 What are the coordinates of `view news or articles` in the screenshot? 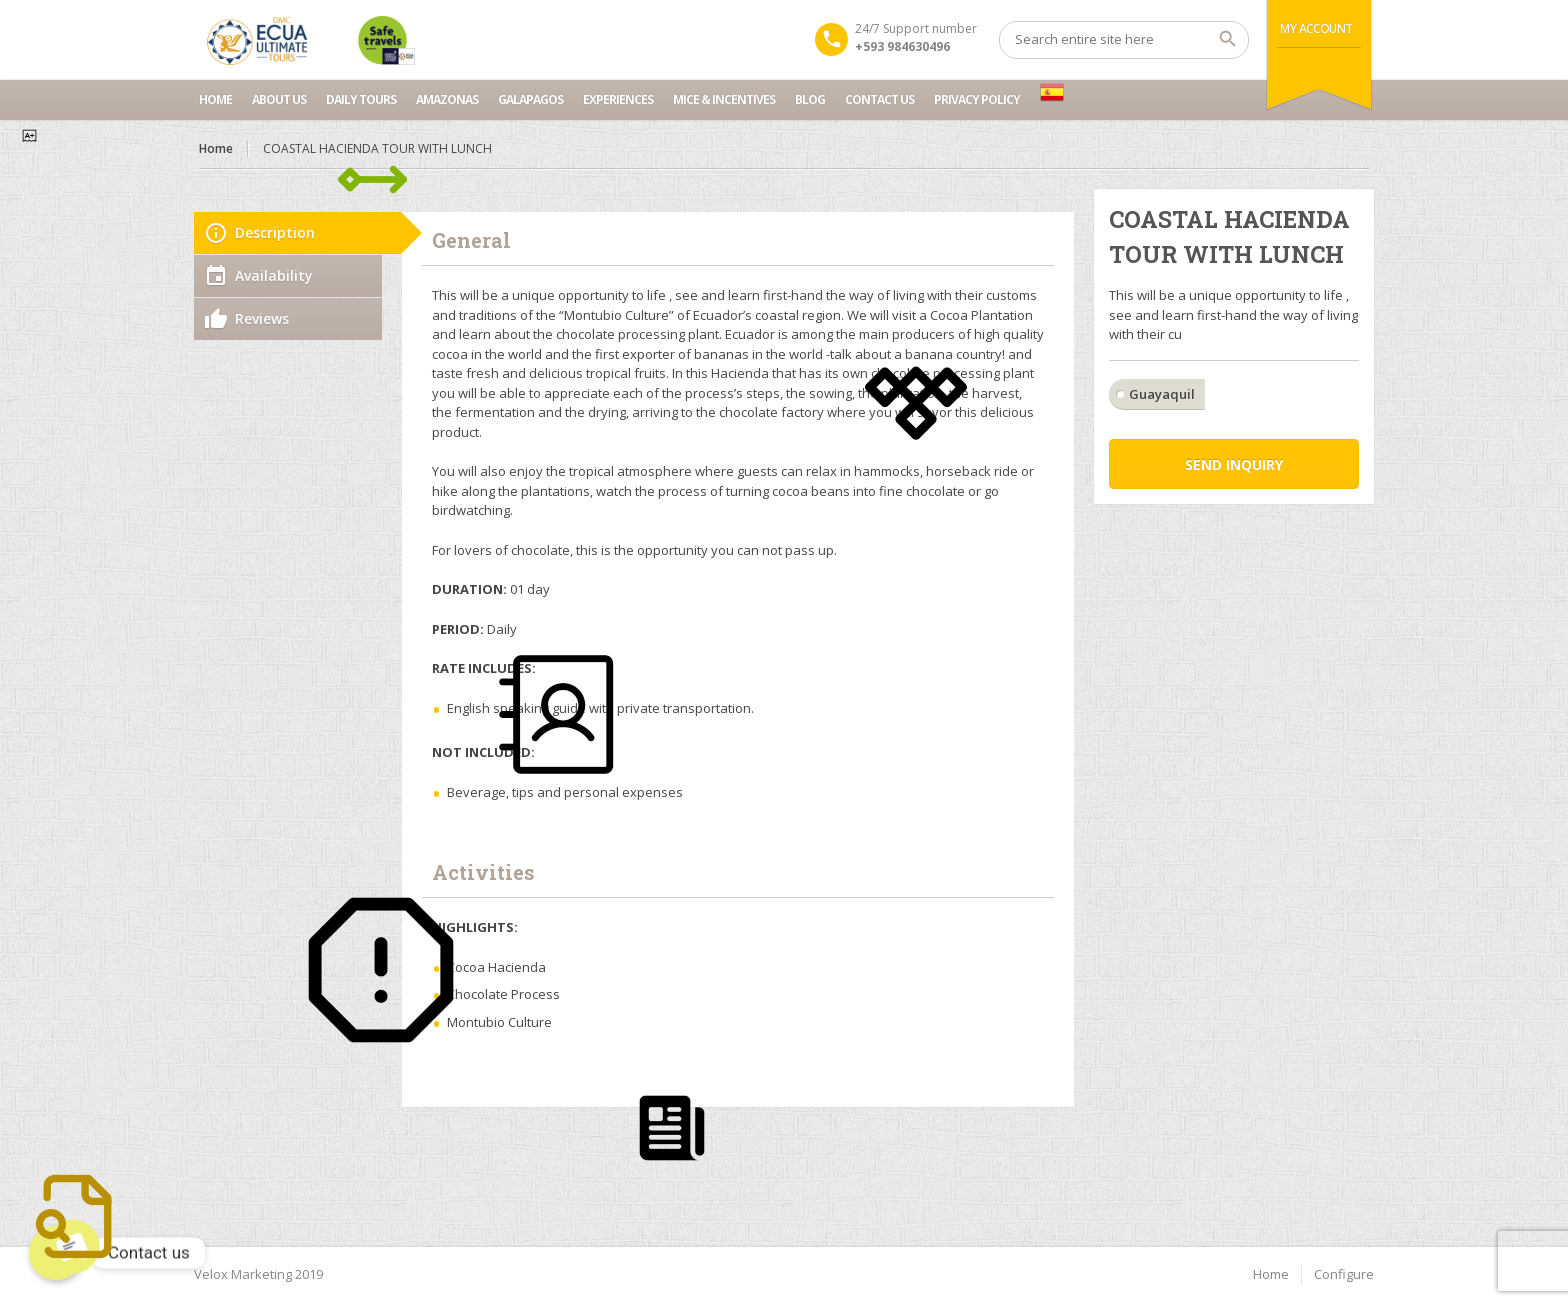 It's located at (672, 1128).